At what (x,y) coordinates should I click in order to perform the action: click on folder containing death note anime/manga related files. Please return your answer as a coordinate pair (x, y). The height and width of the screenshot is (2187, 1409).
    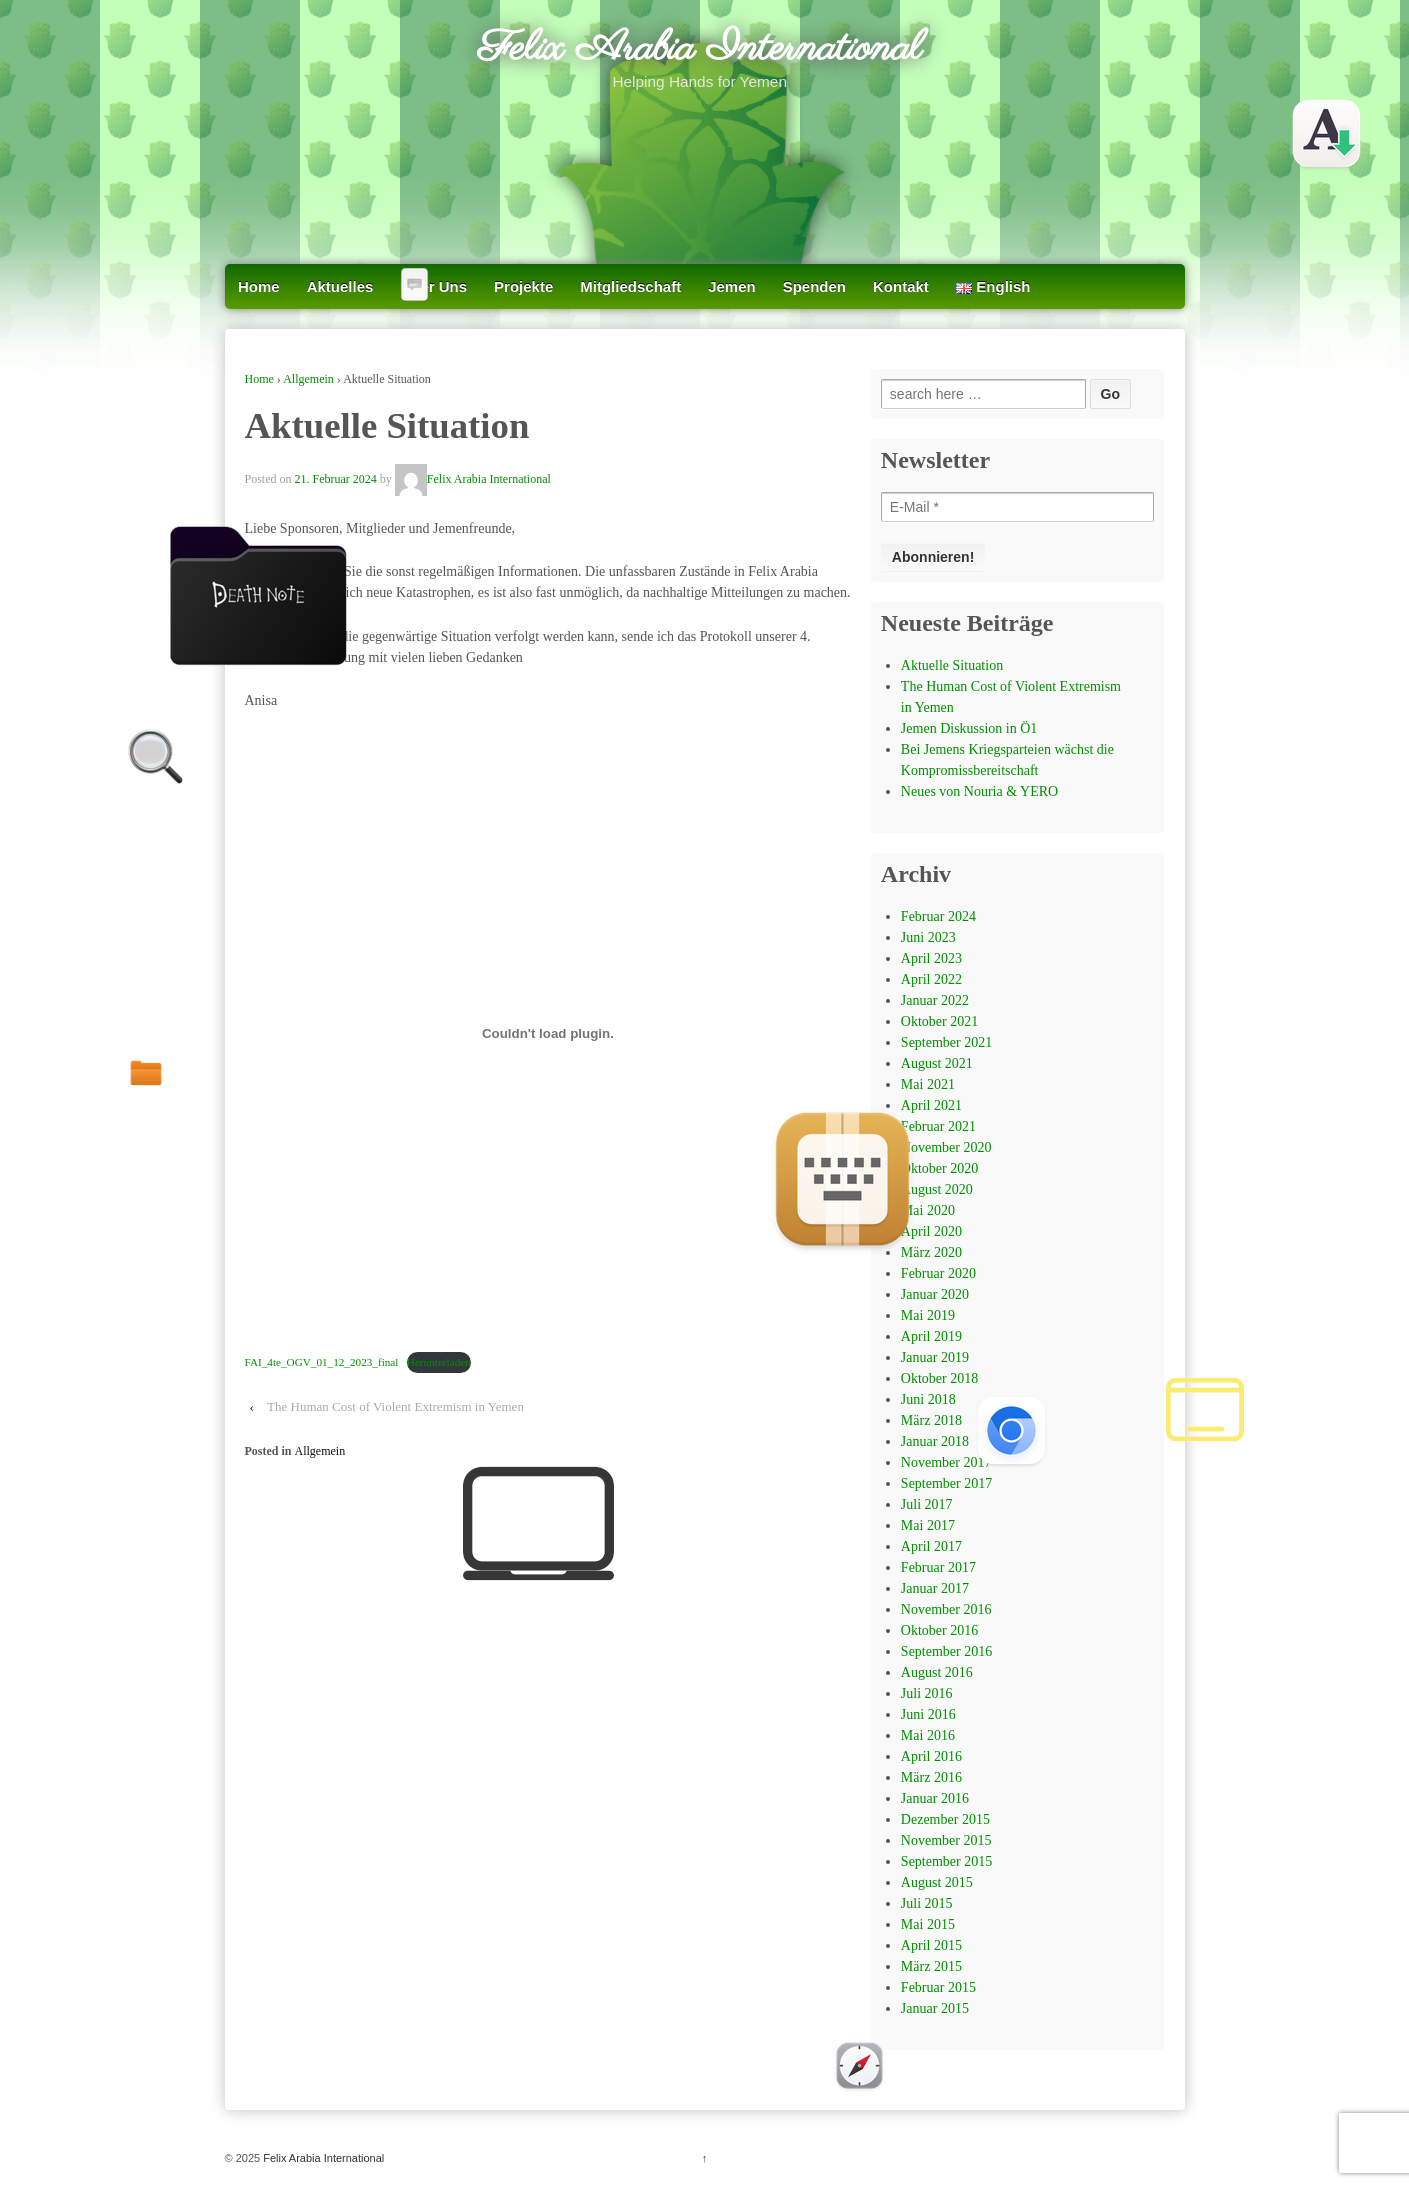
    Looking at the image, I should click on (257, 600).